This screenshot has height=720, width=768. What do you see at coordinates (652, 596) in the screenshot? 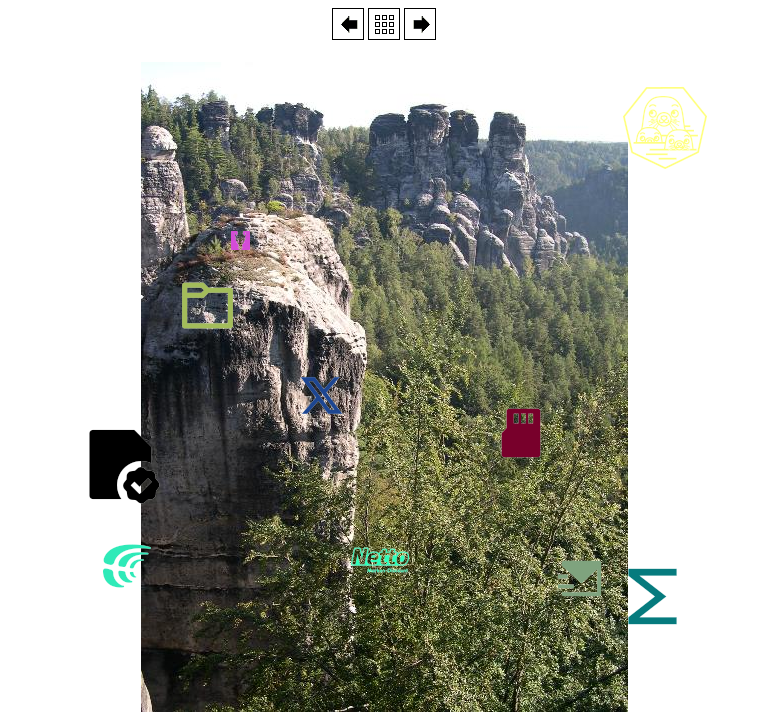
I see `insert a mathematical sum or formula` at bounding box center [652, 596].